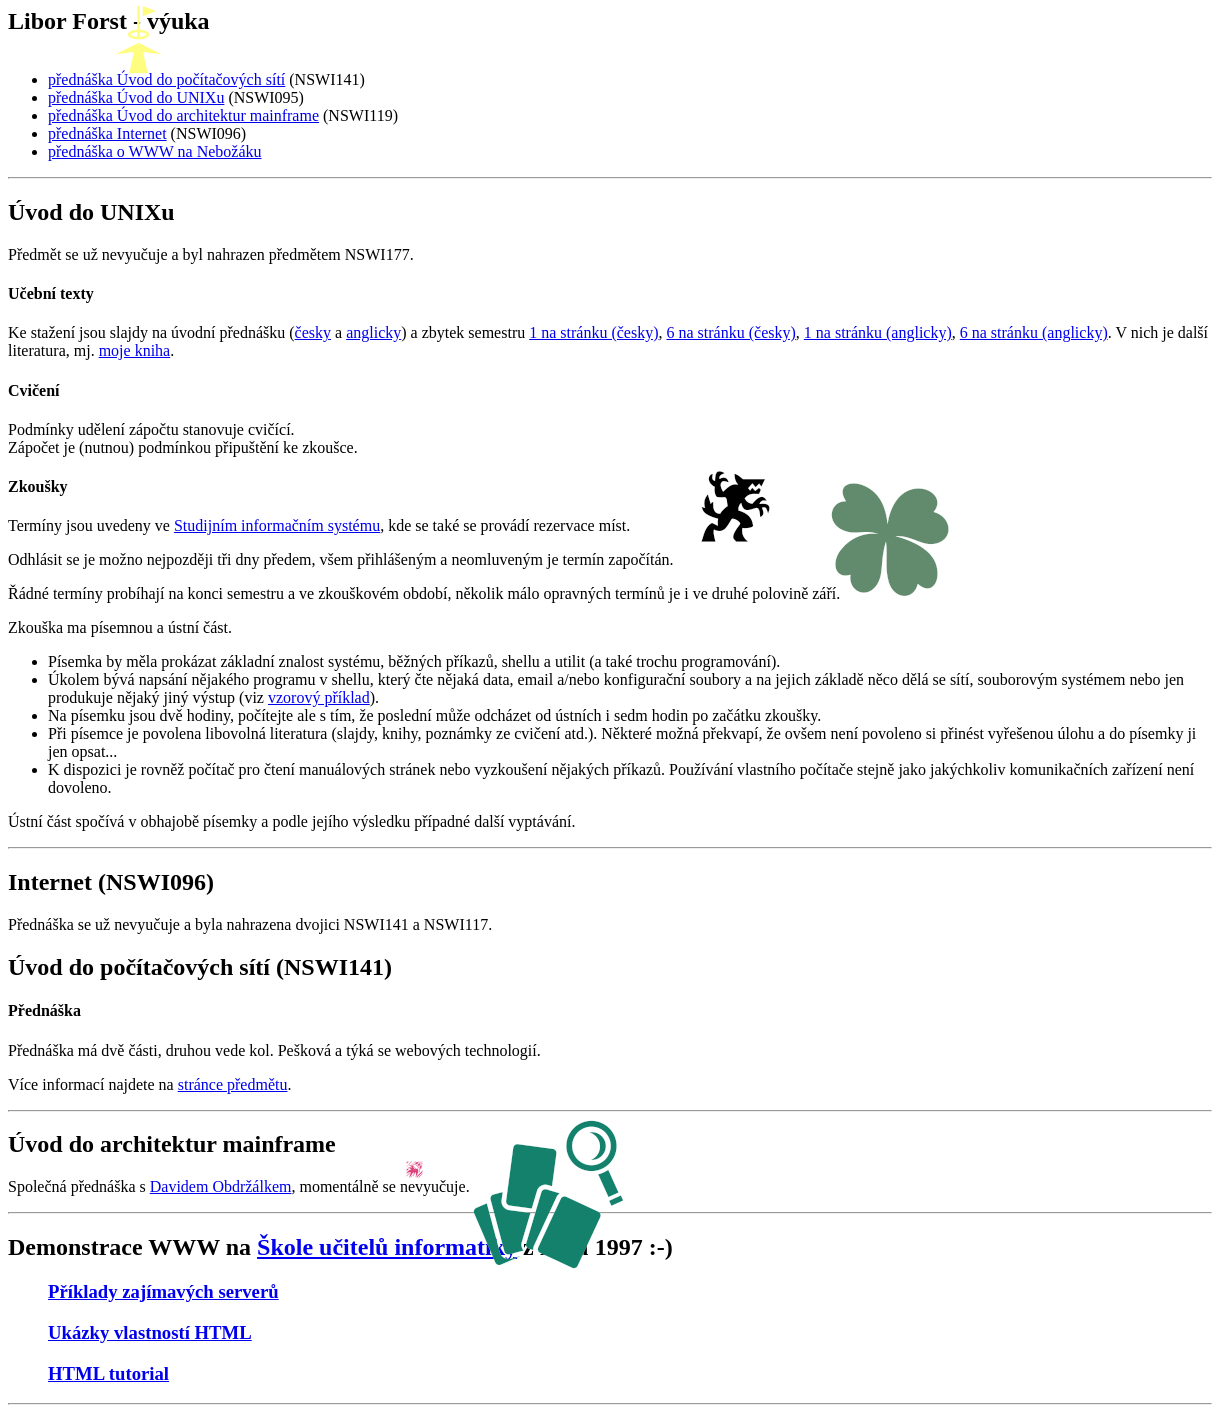 The height and width of the screenshot is (1421, 1220). What do you see at coordinates (735, 506) in the screenshot?
I see `select werewolf character or role` at bounding box center [735, 506].